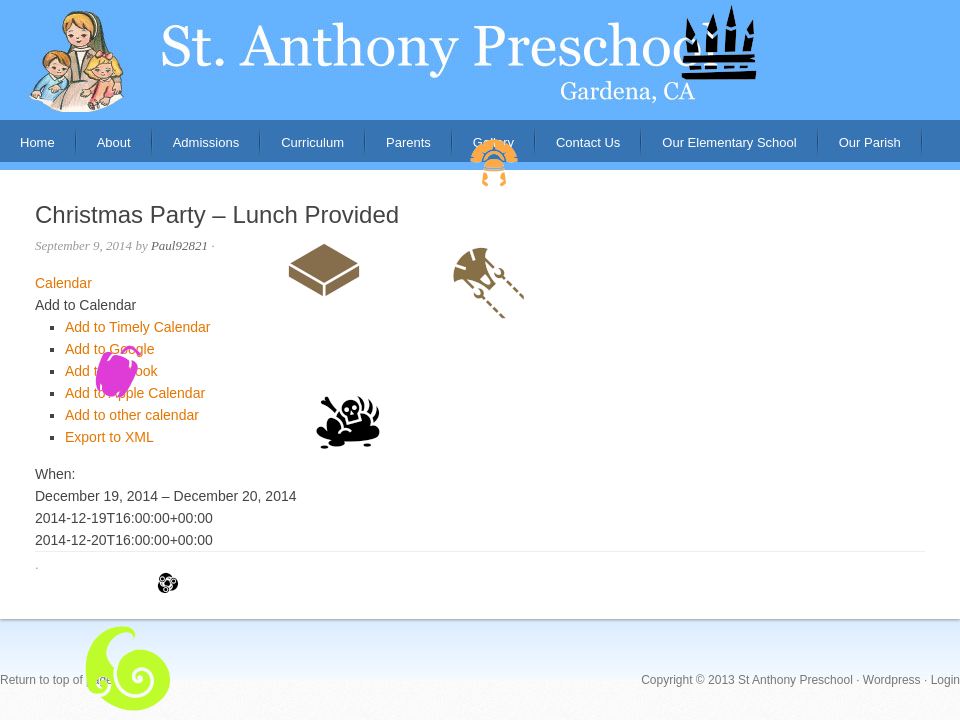  What do you see at coordinates (324, 270) in the screenshot?
I see `place a flat platform in the level editor` at bounding box center [324, 270].